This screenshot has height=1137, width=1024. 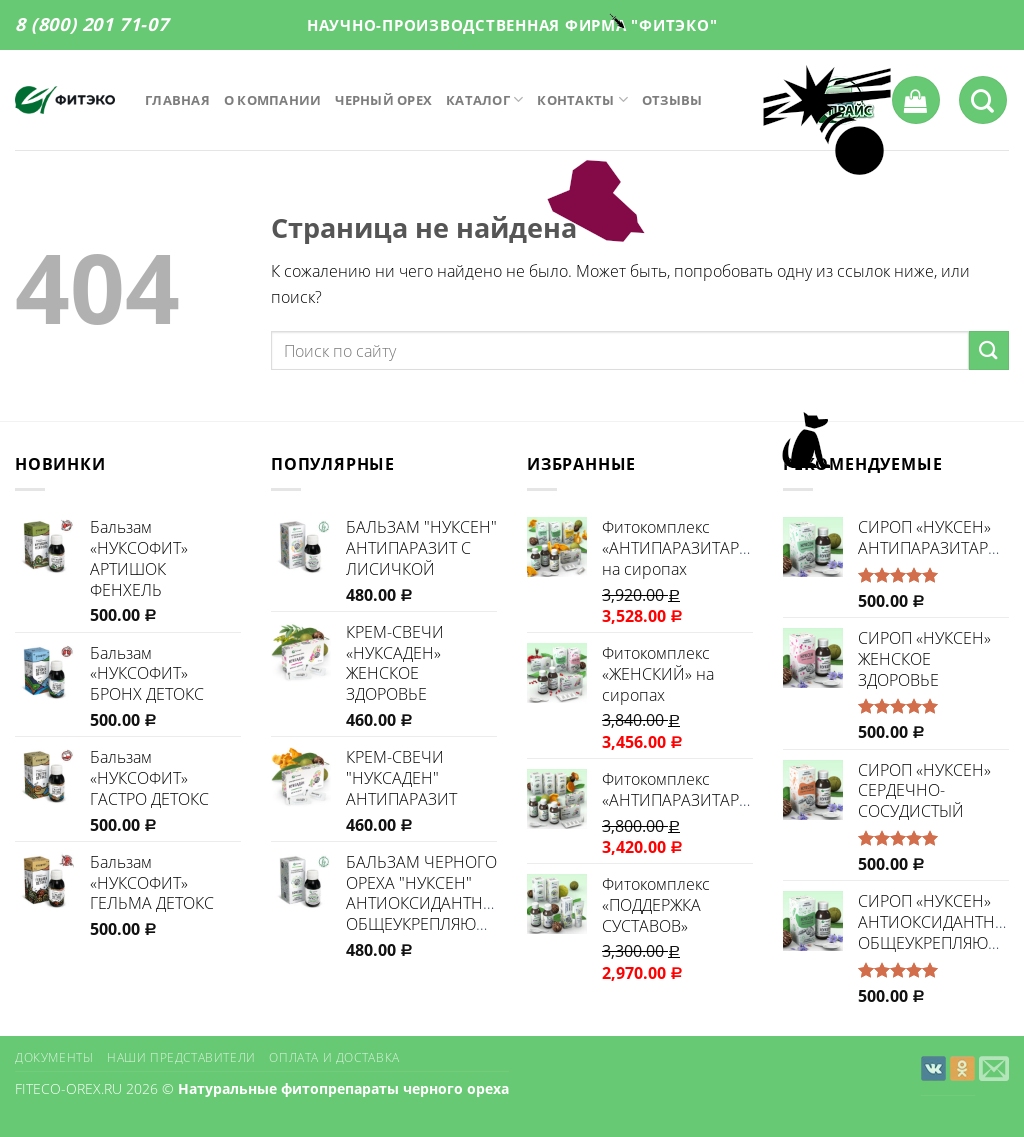 What do you see at coordinates (596, 201) in the screenshot?
I see `select iraq as your country or region` at bounding box center [596, 201].